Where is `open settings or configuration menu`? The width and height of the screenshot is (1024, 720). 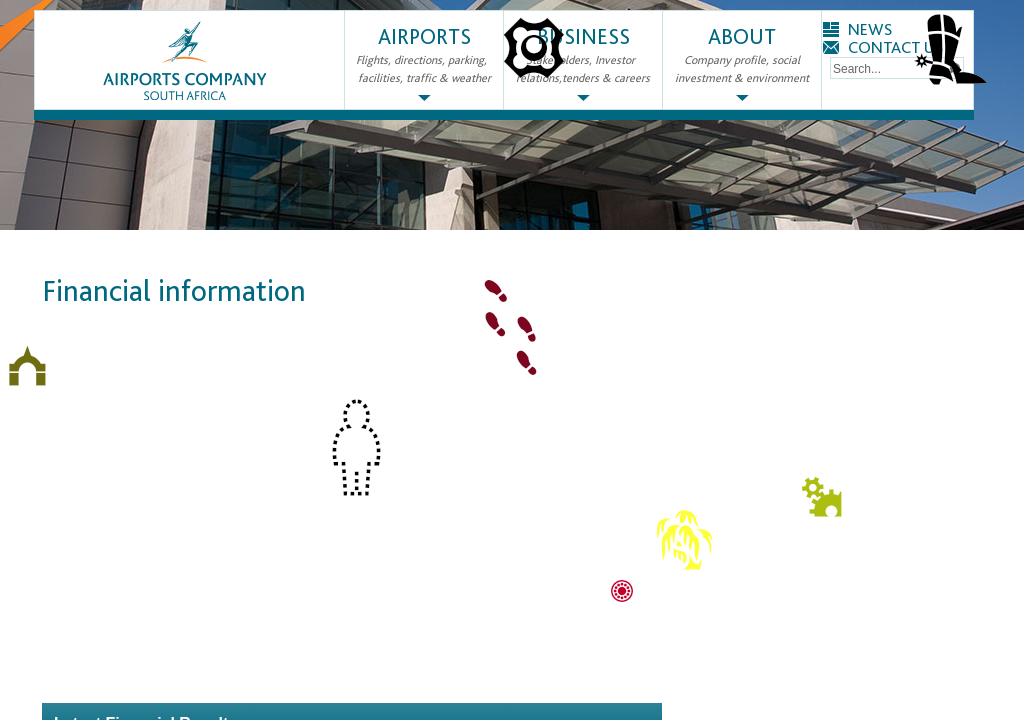
open settings or configuration menu is located at coordinates (534, 48).